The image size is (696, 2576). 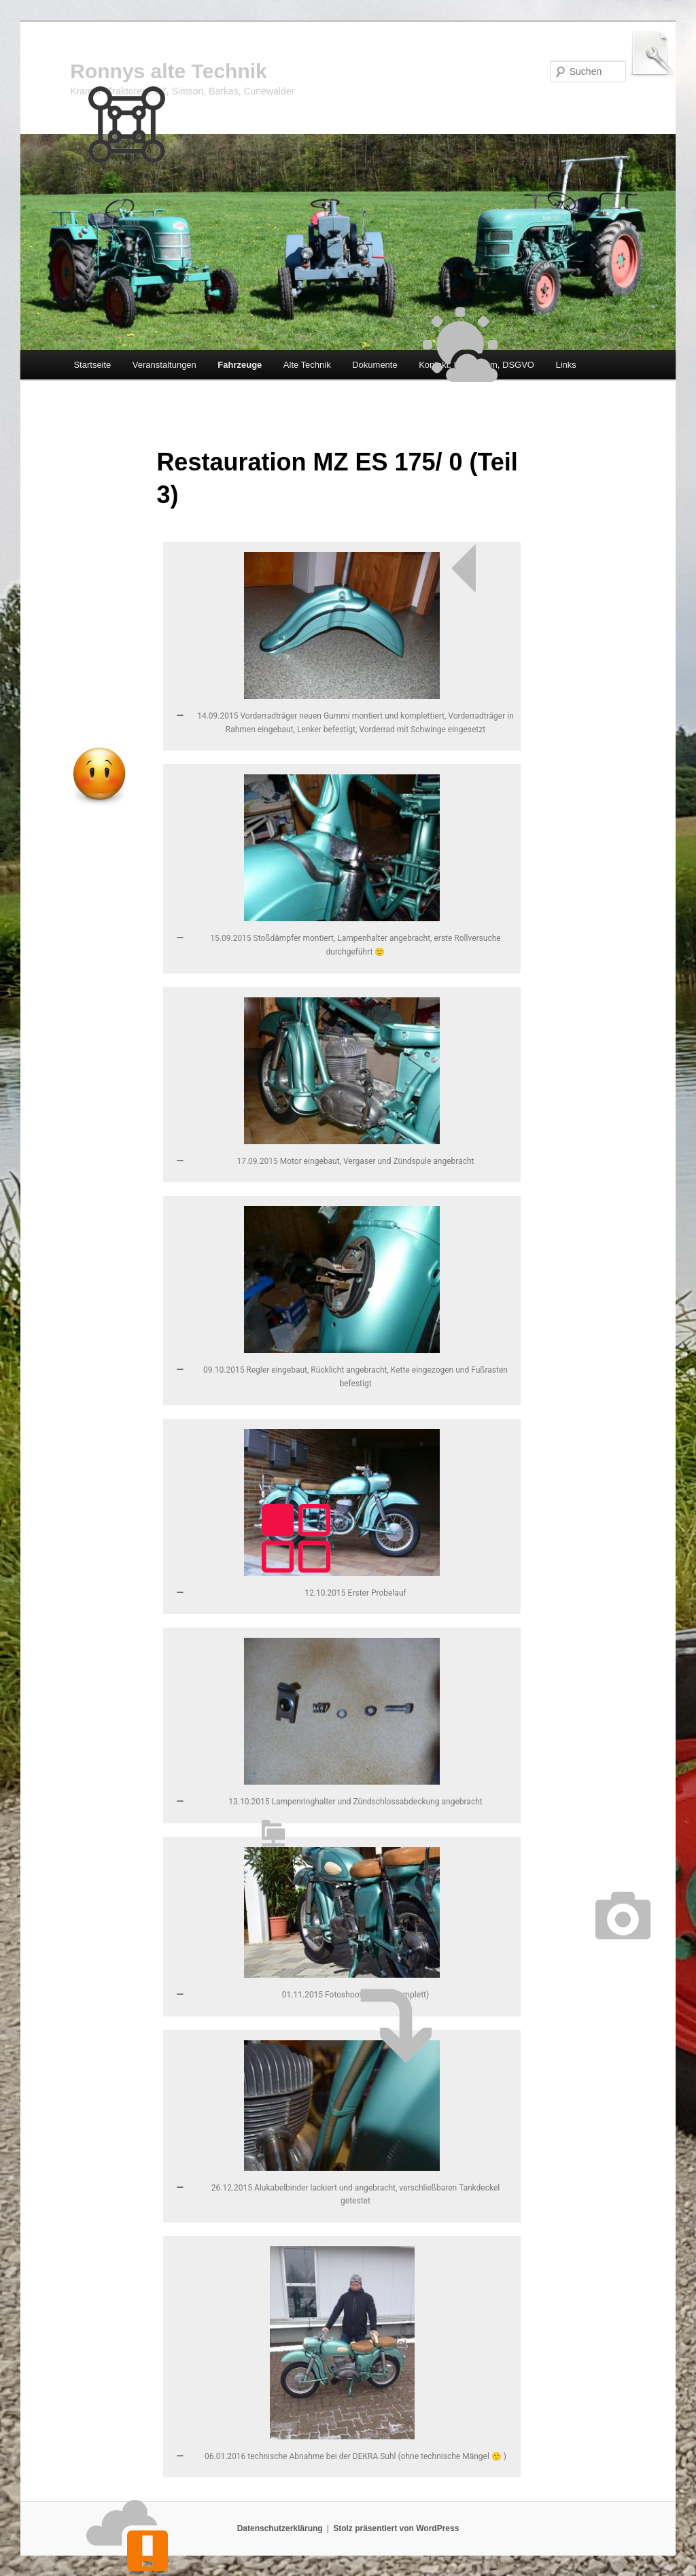 What do you see at coordinates (275, 1833) in the screenshot?
I see `access a remote or network folder` at bounding box center [275, 1833].